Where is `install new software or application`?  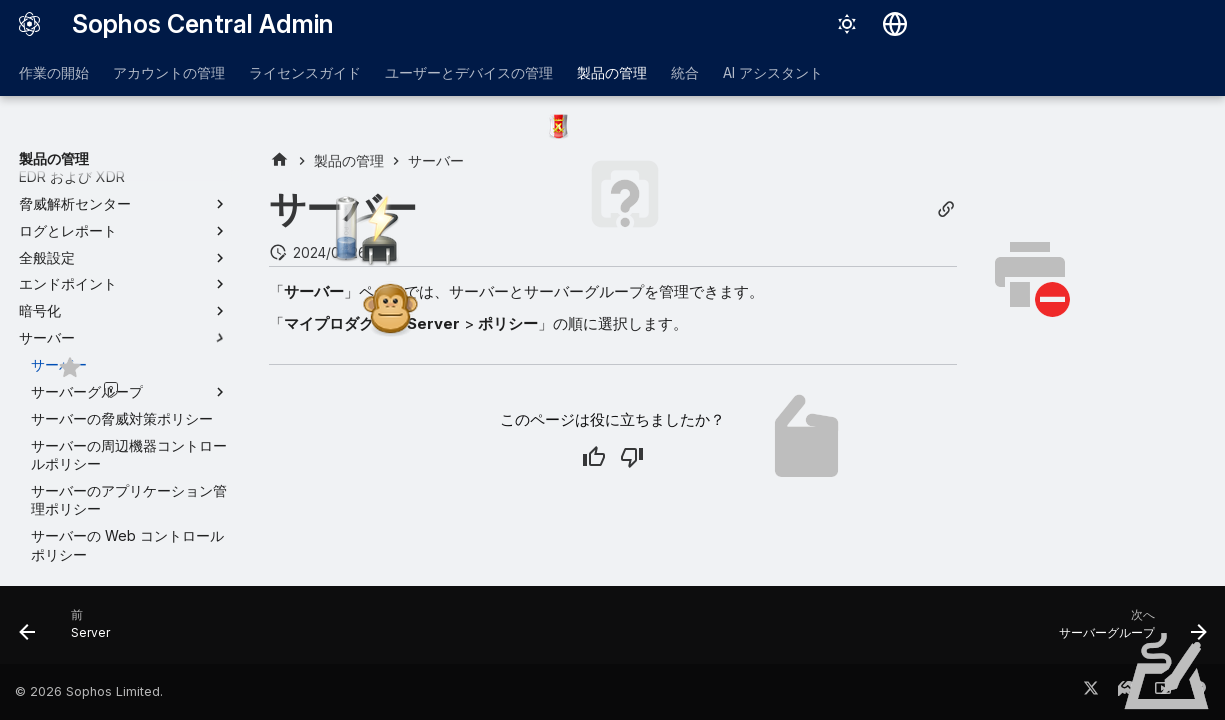 install new software or application is located at coordinates (806, 426).